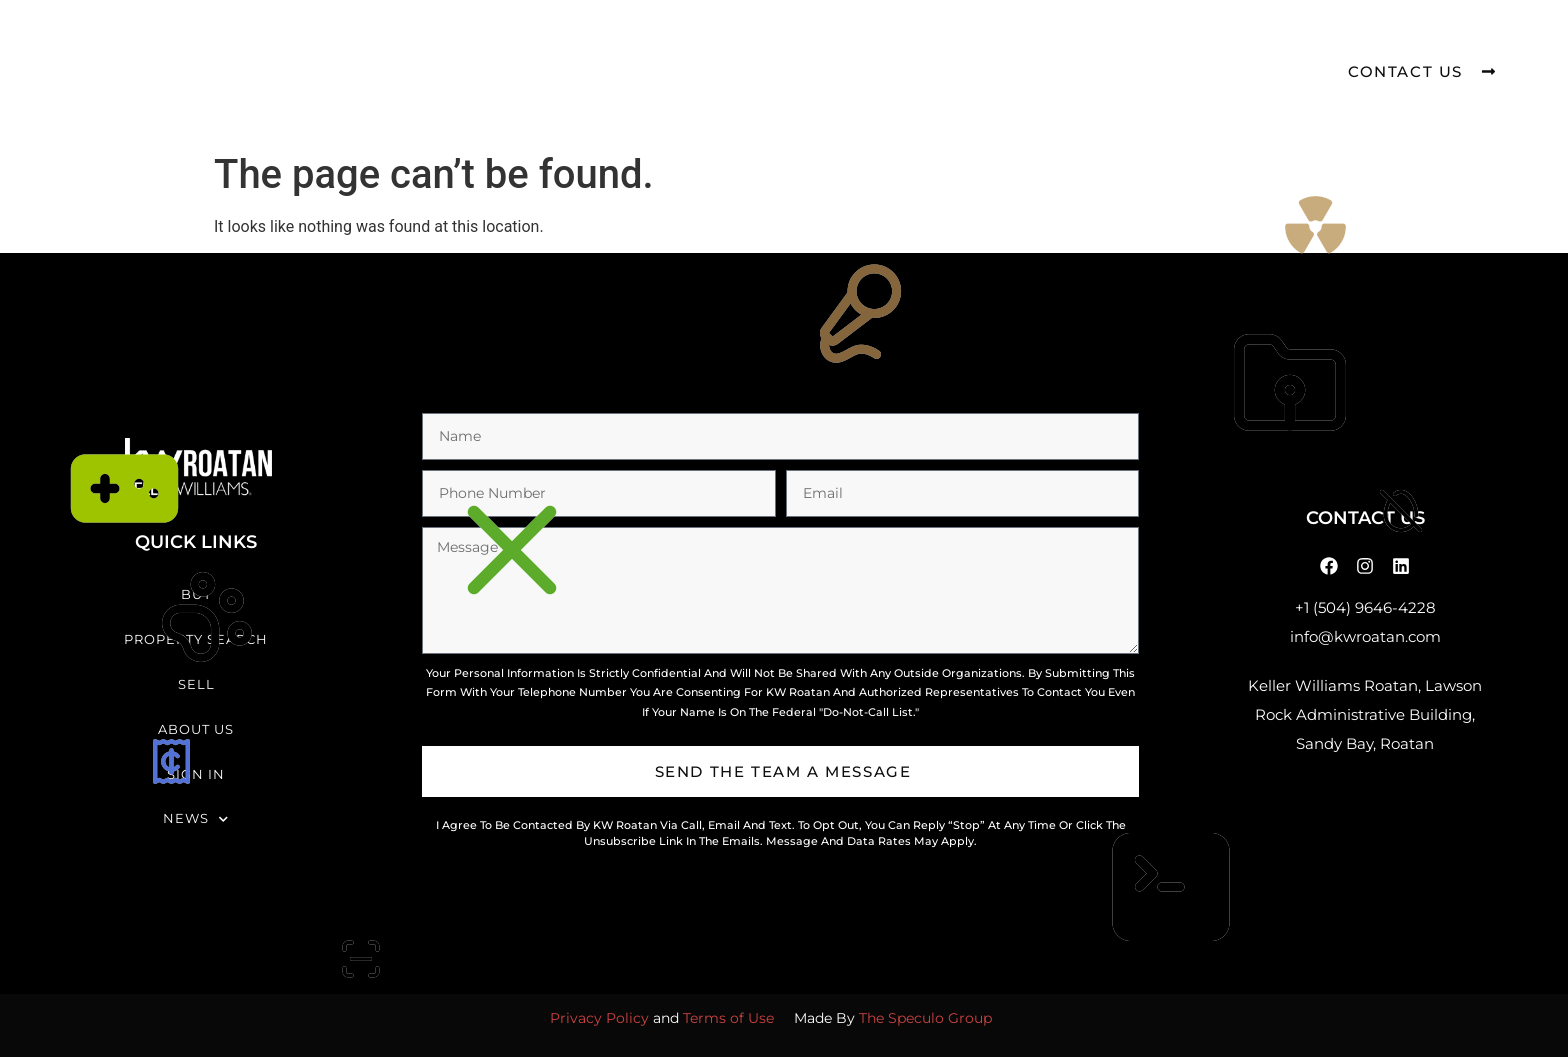 This screenshot has width=1568, height=1057. Describe the element at coordinates (1290, 385) in the screenshot. I see `navigate to root directory` at that location.